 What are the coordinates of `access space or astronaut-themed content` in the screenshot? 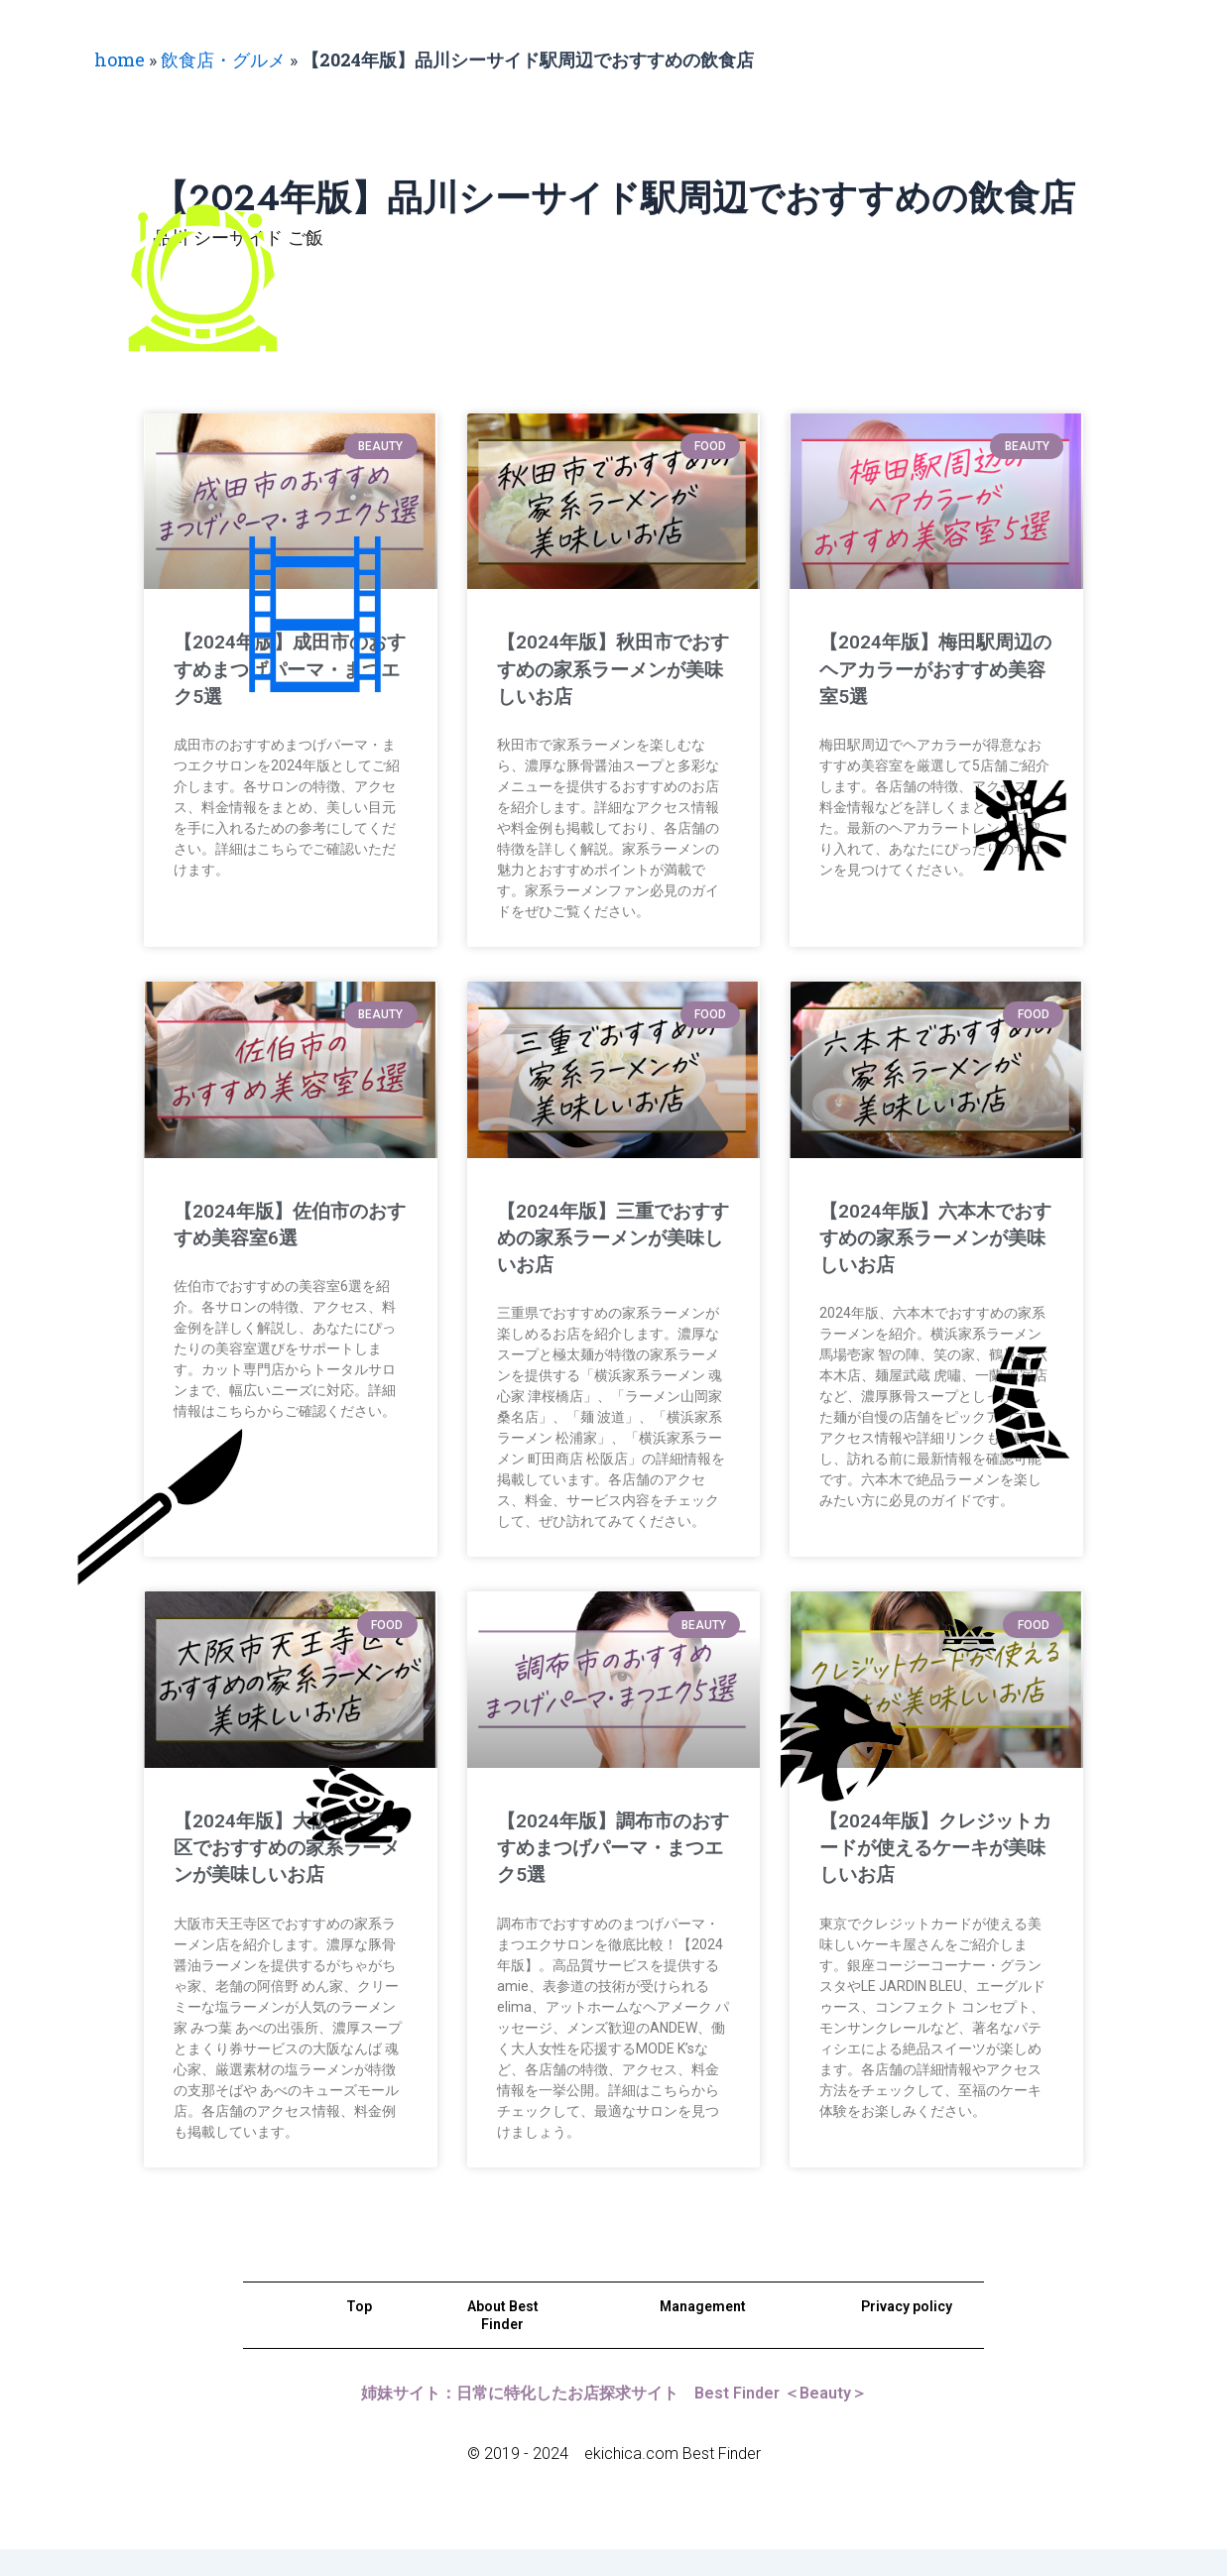 It's located at (202, 277).